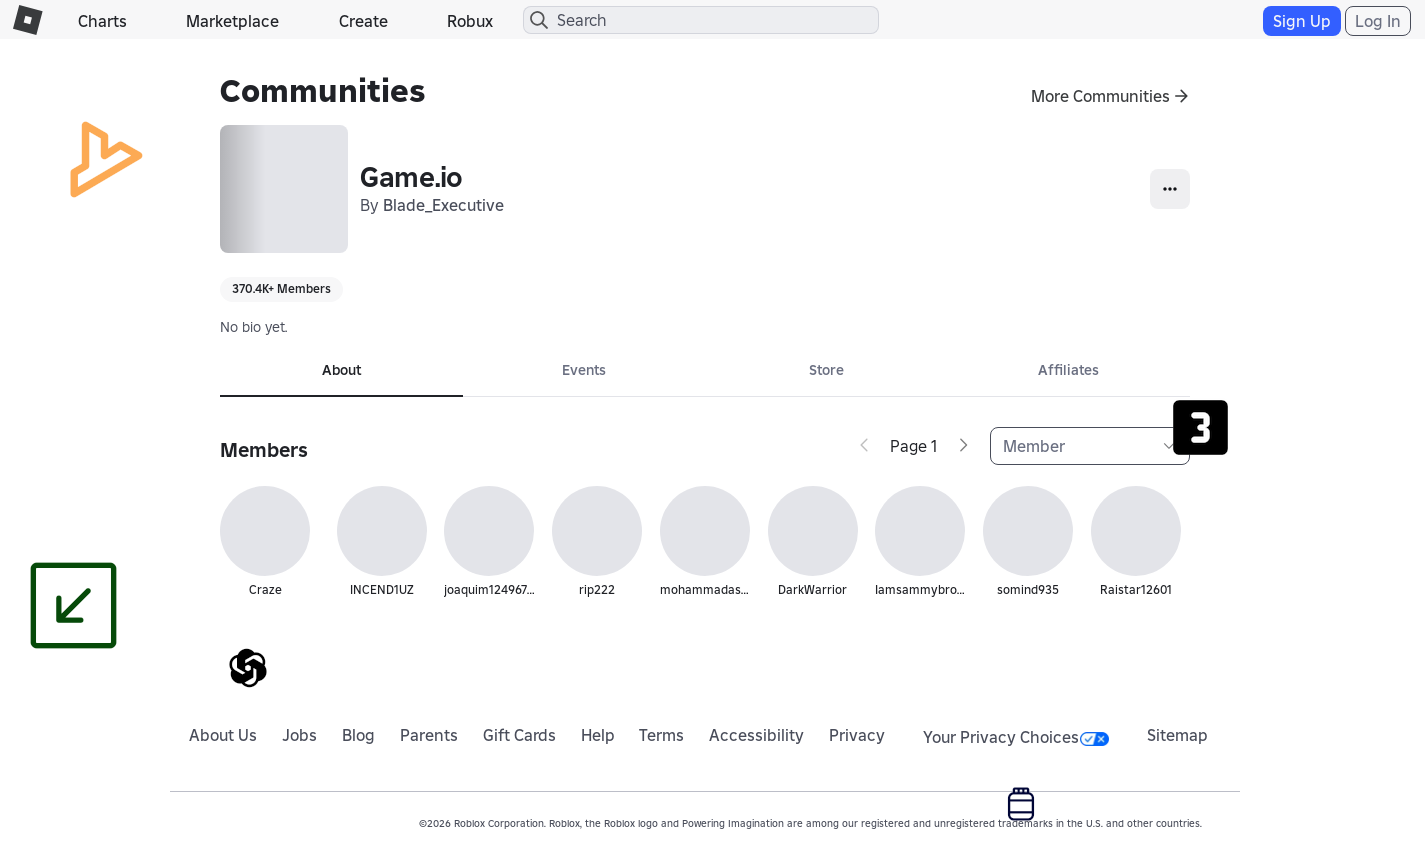 The height and width of the screenshot is (843, 1425). I want to click on view product or container details, so click(1021, 804).